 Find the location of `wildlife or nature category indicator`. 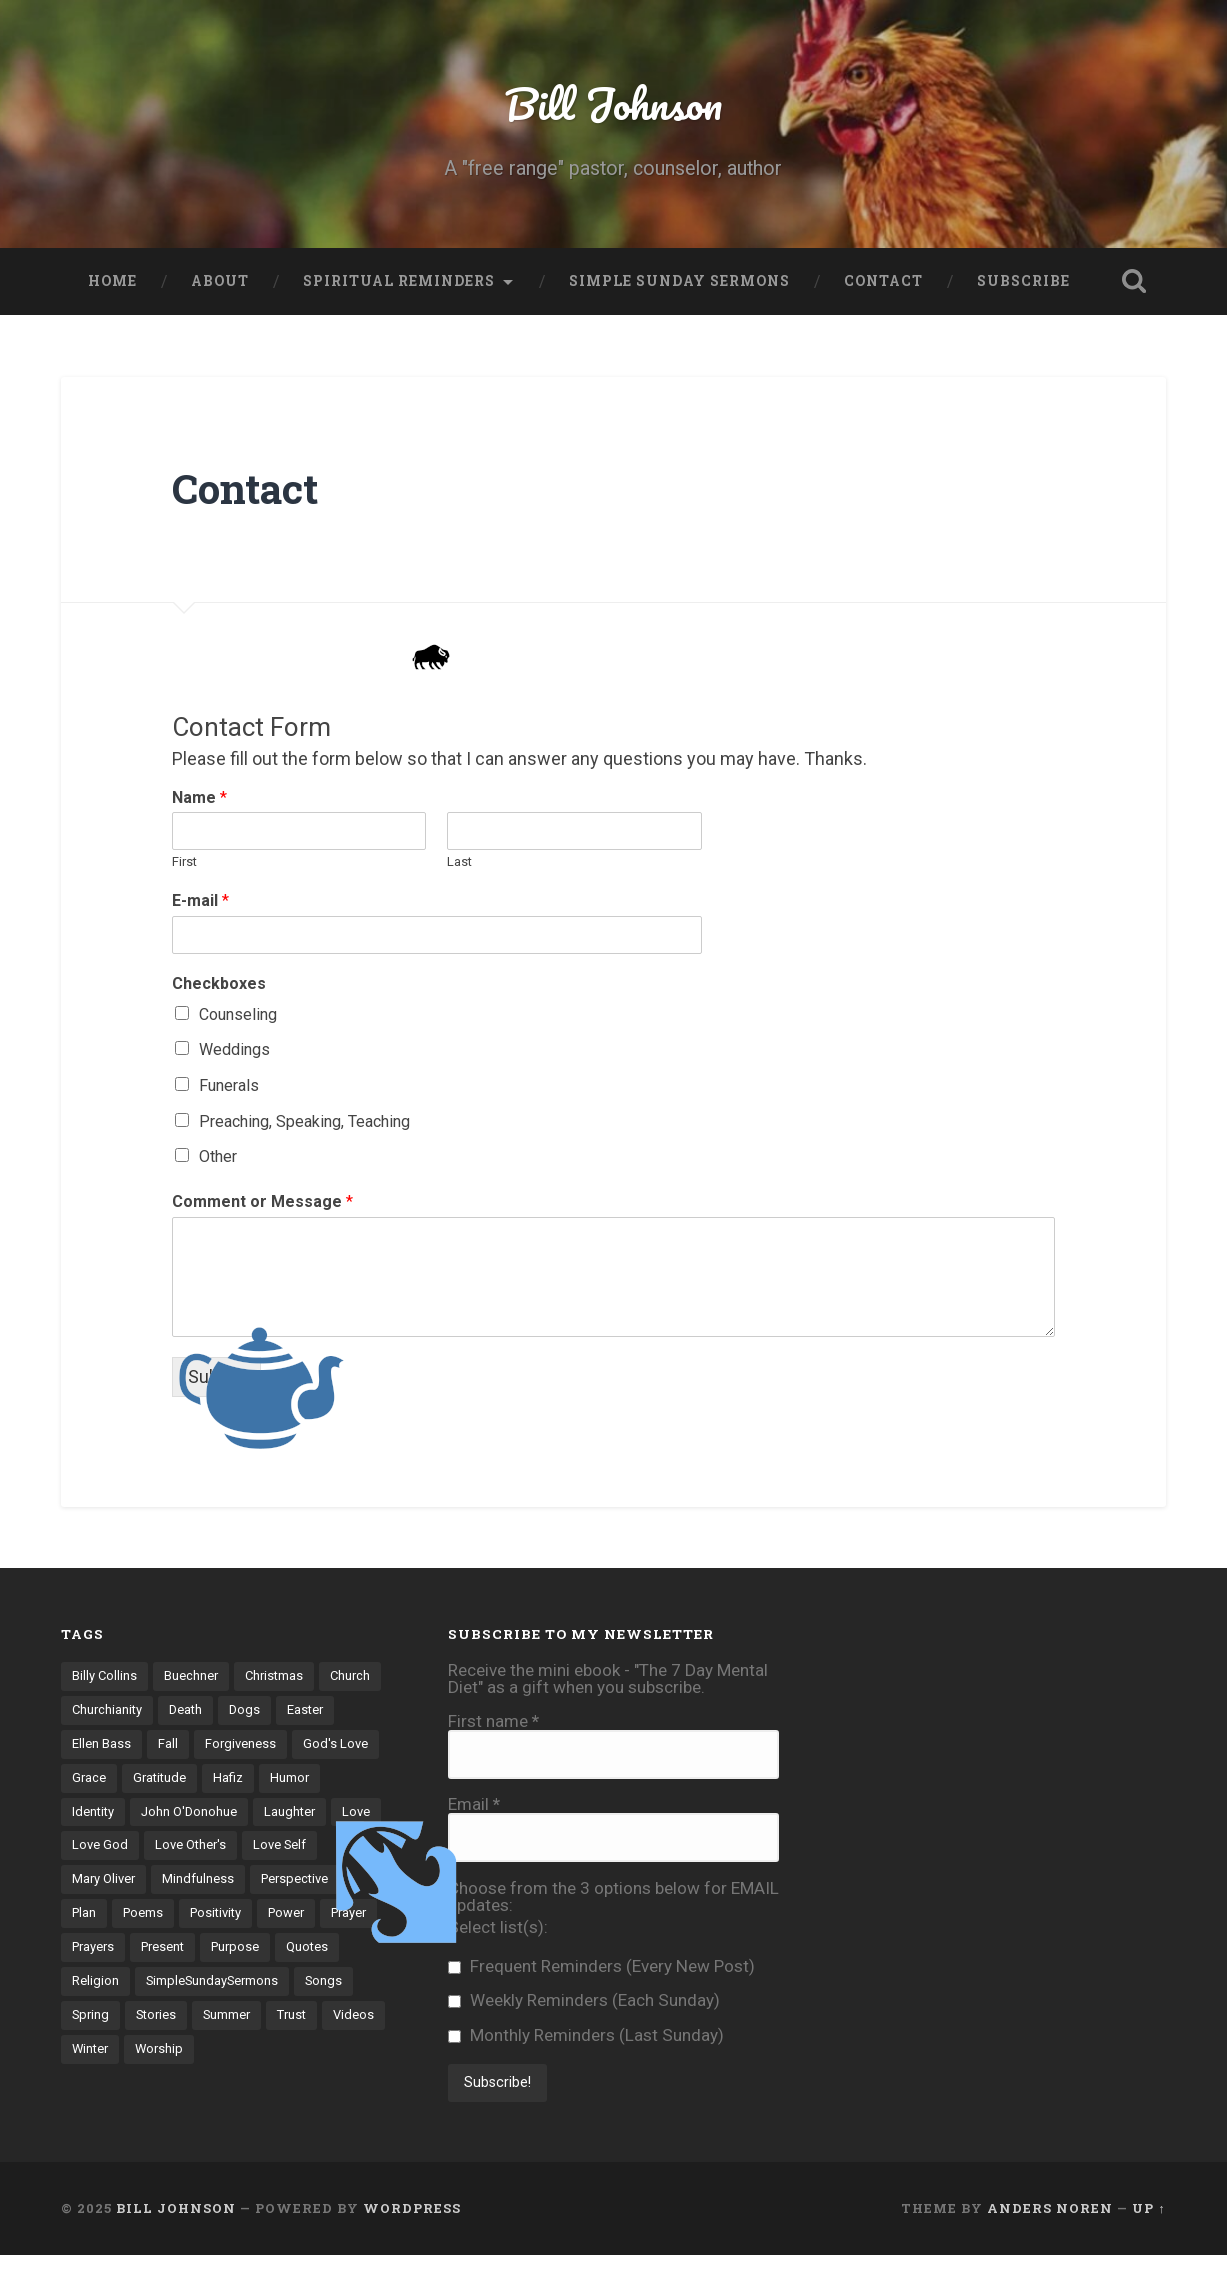

wildlife or nature category indicator is located at coordinates (431, 657).